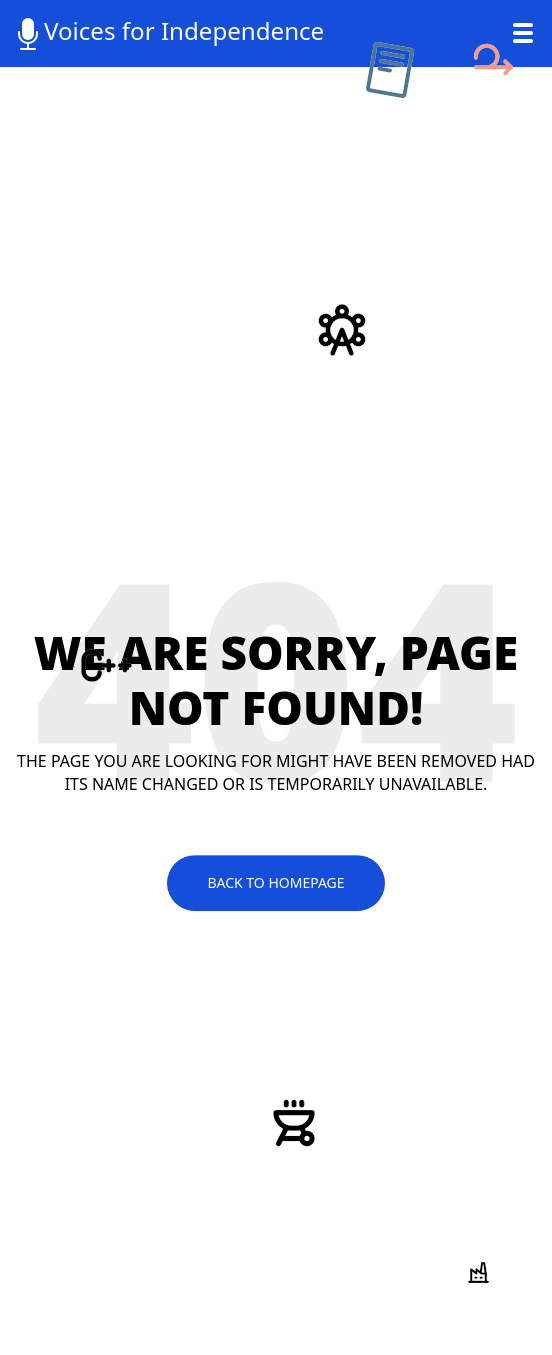 Image resolution: width=552 pixels, height=1355 pixels. I want to click on iterate or repeat a process, so click(493, 59).